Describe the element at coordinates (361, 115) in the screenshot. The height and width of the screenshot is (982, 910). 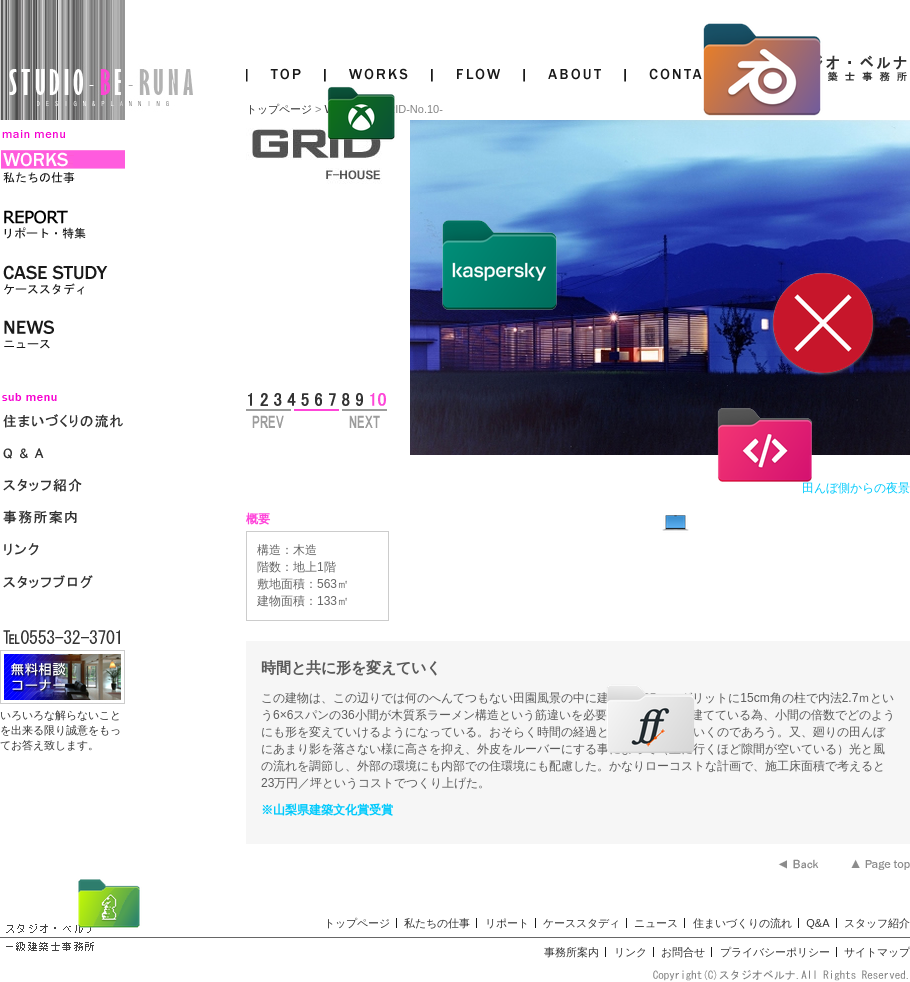
I see `open folder containing Xbox games or apps` at that location.